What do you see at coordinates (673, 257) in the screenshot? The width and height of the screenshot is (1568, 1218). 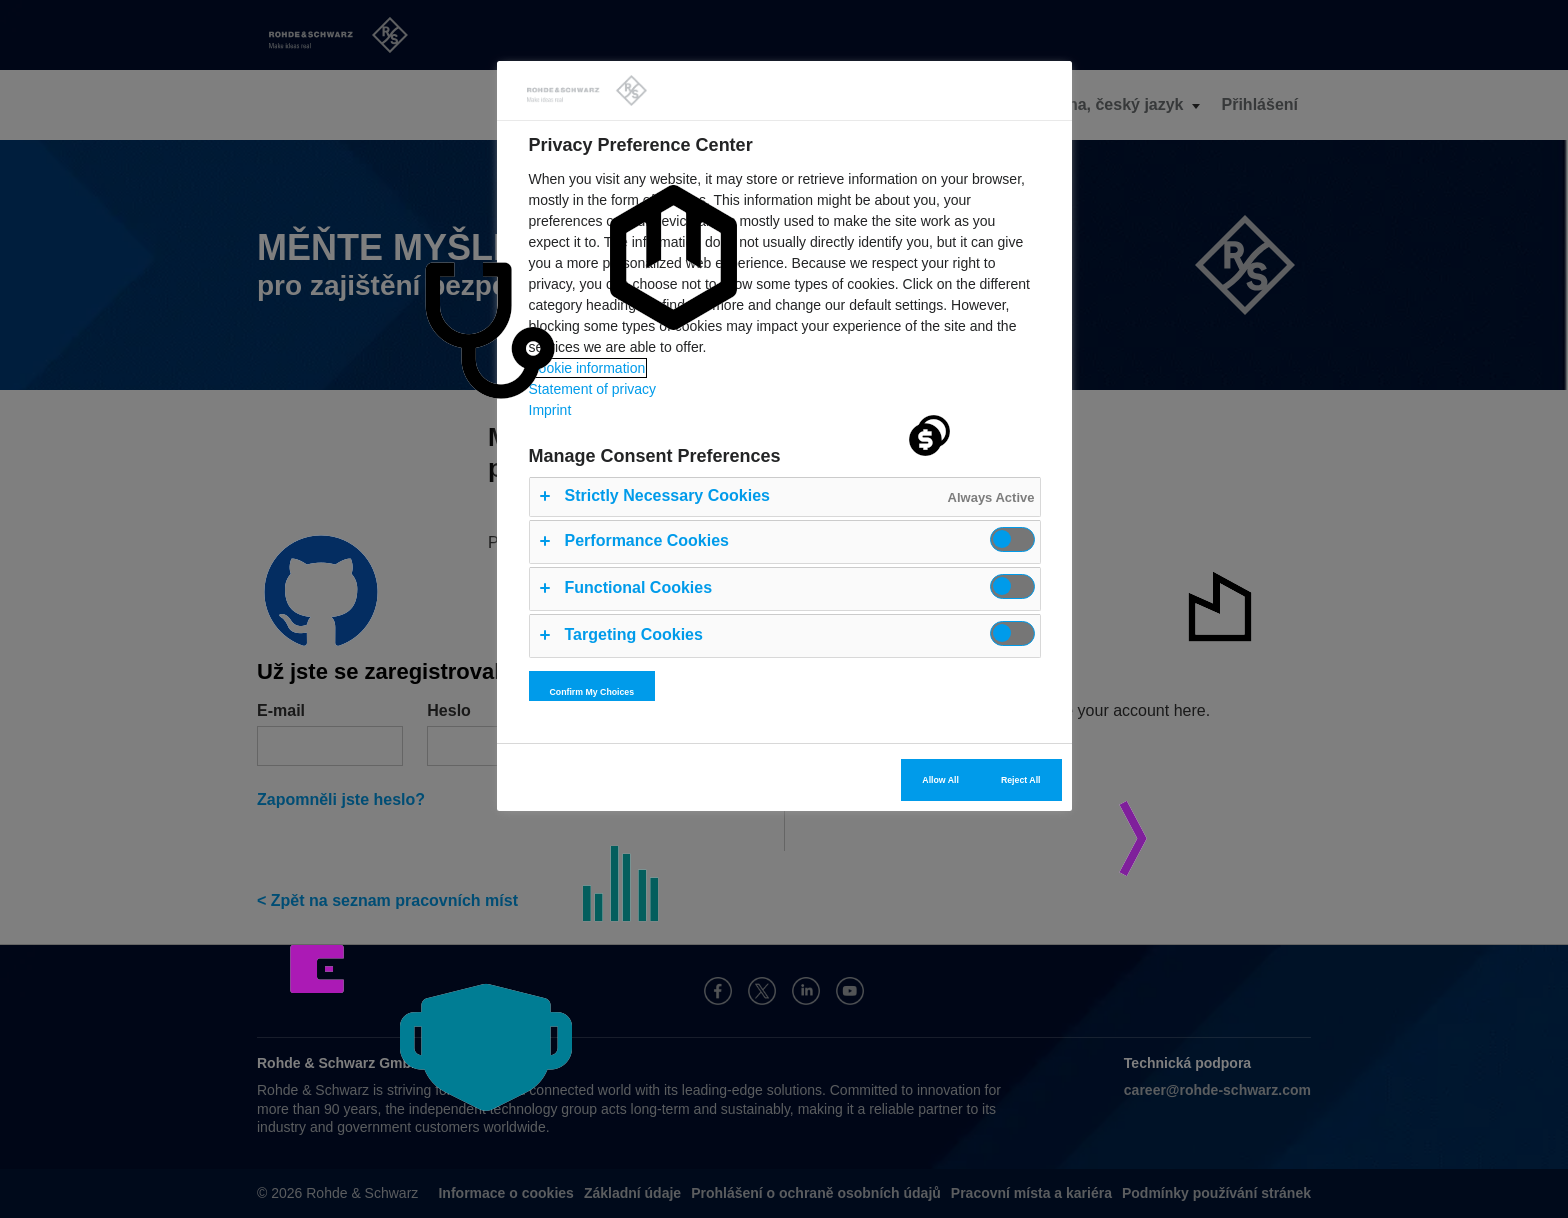 I see `wasmcloud platform logo` at bounding box center [673, 257].